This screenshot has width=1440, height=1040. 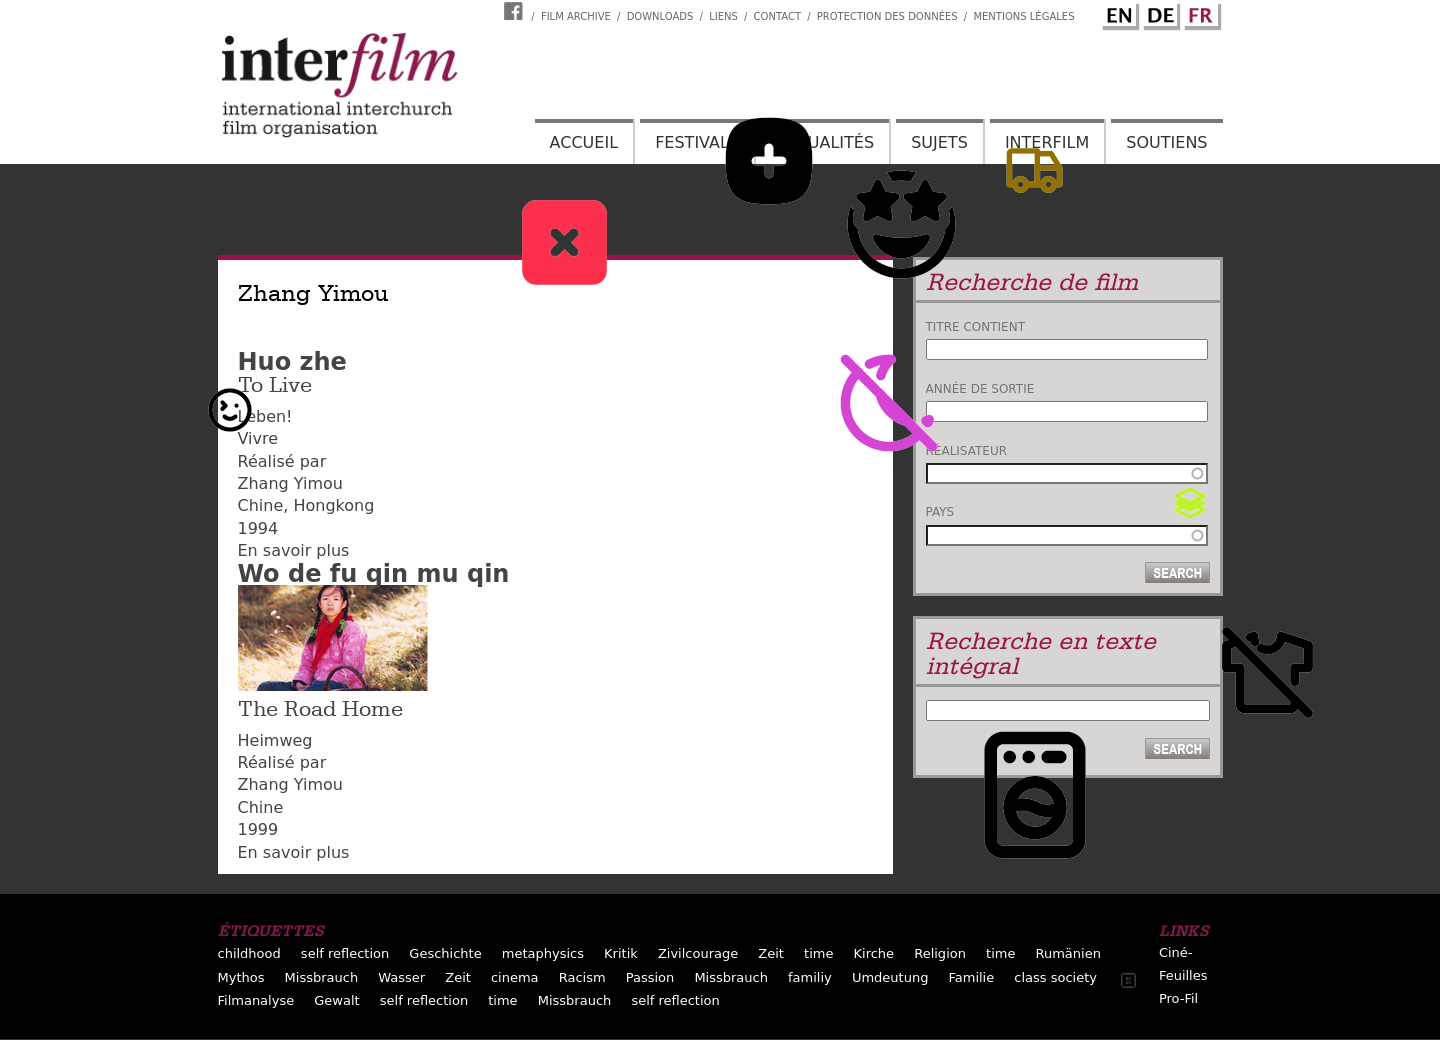 What do you see at coordinates (1035, 795) in the screenshot?
I see `access laundry or washing machine controls` at bounding box center [1035, 795].